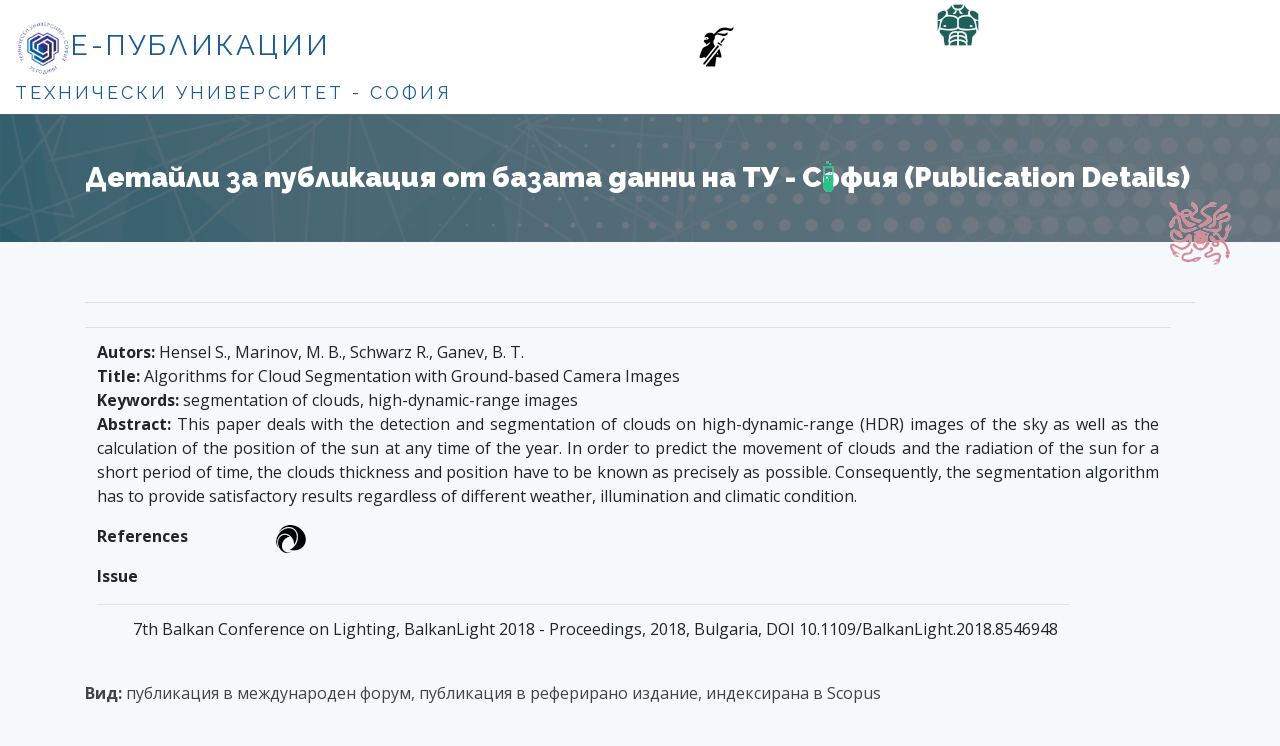 The height and width of the screenshot is (746, 1280). Describe the element at coordinates (958, 25) in the screenshot. I see `view fitness or strength stats` at that location.